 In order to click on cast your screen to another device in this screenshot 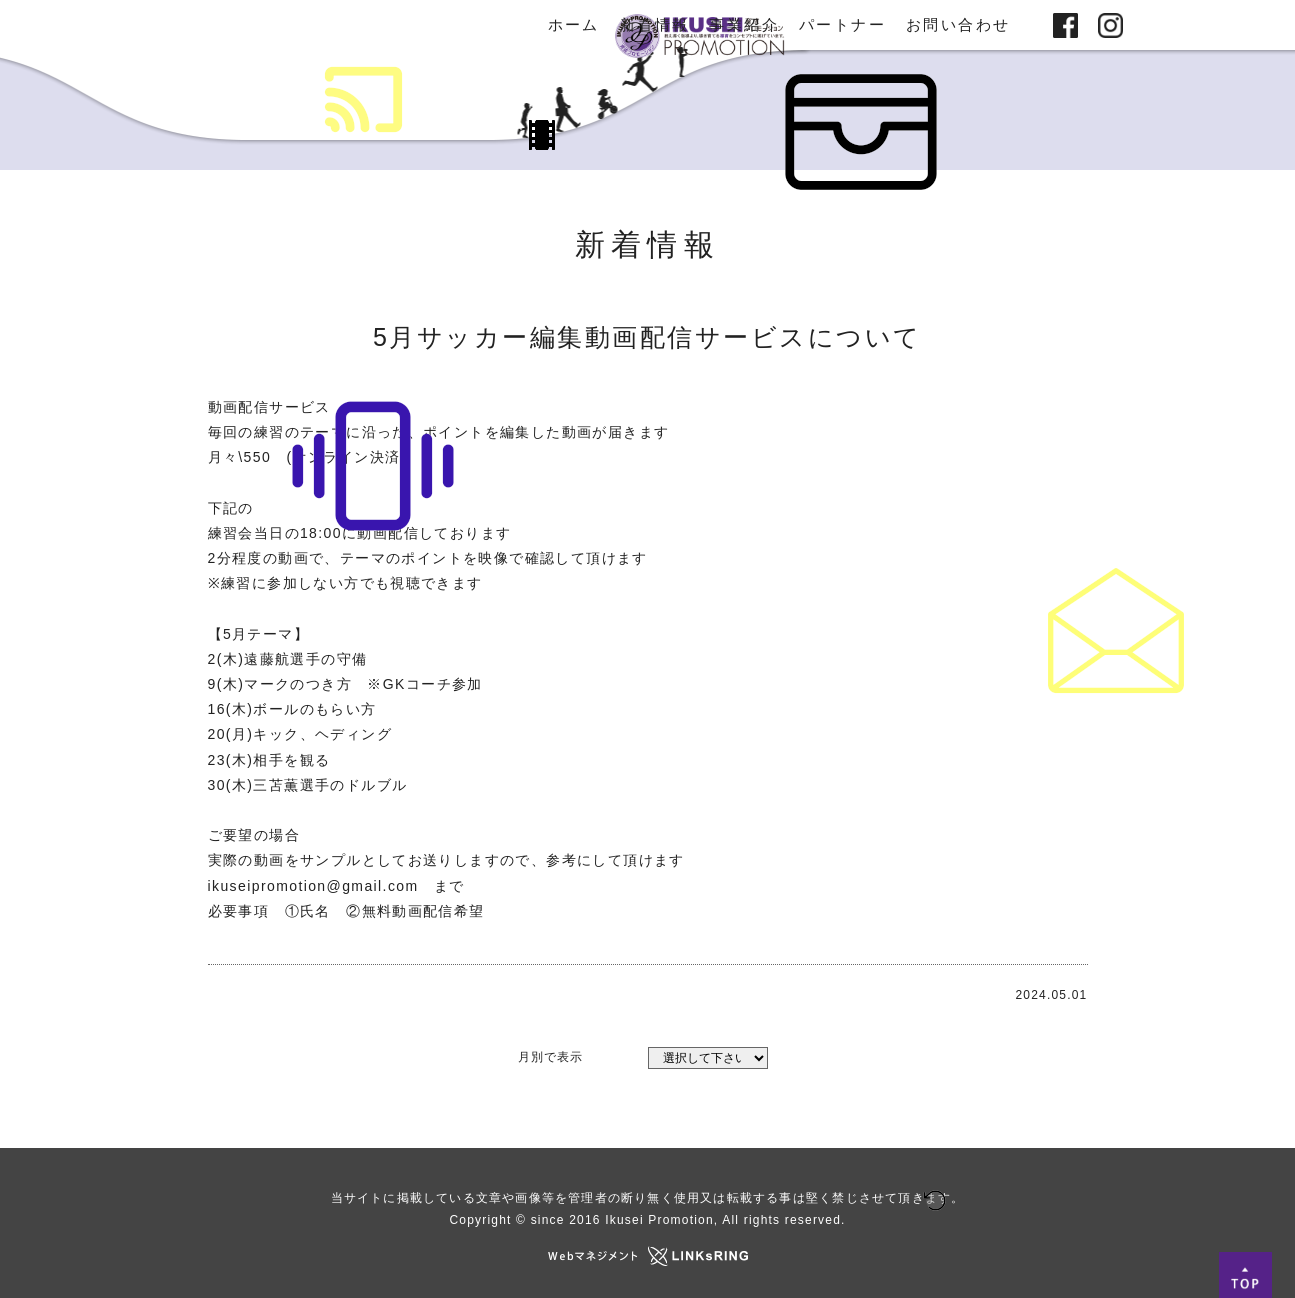, I will do `click(363, 99)`.